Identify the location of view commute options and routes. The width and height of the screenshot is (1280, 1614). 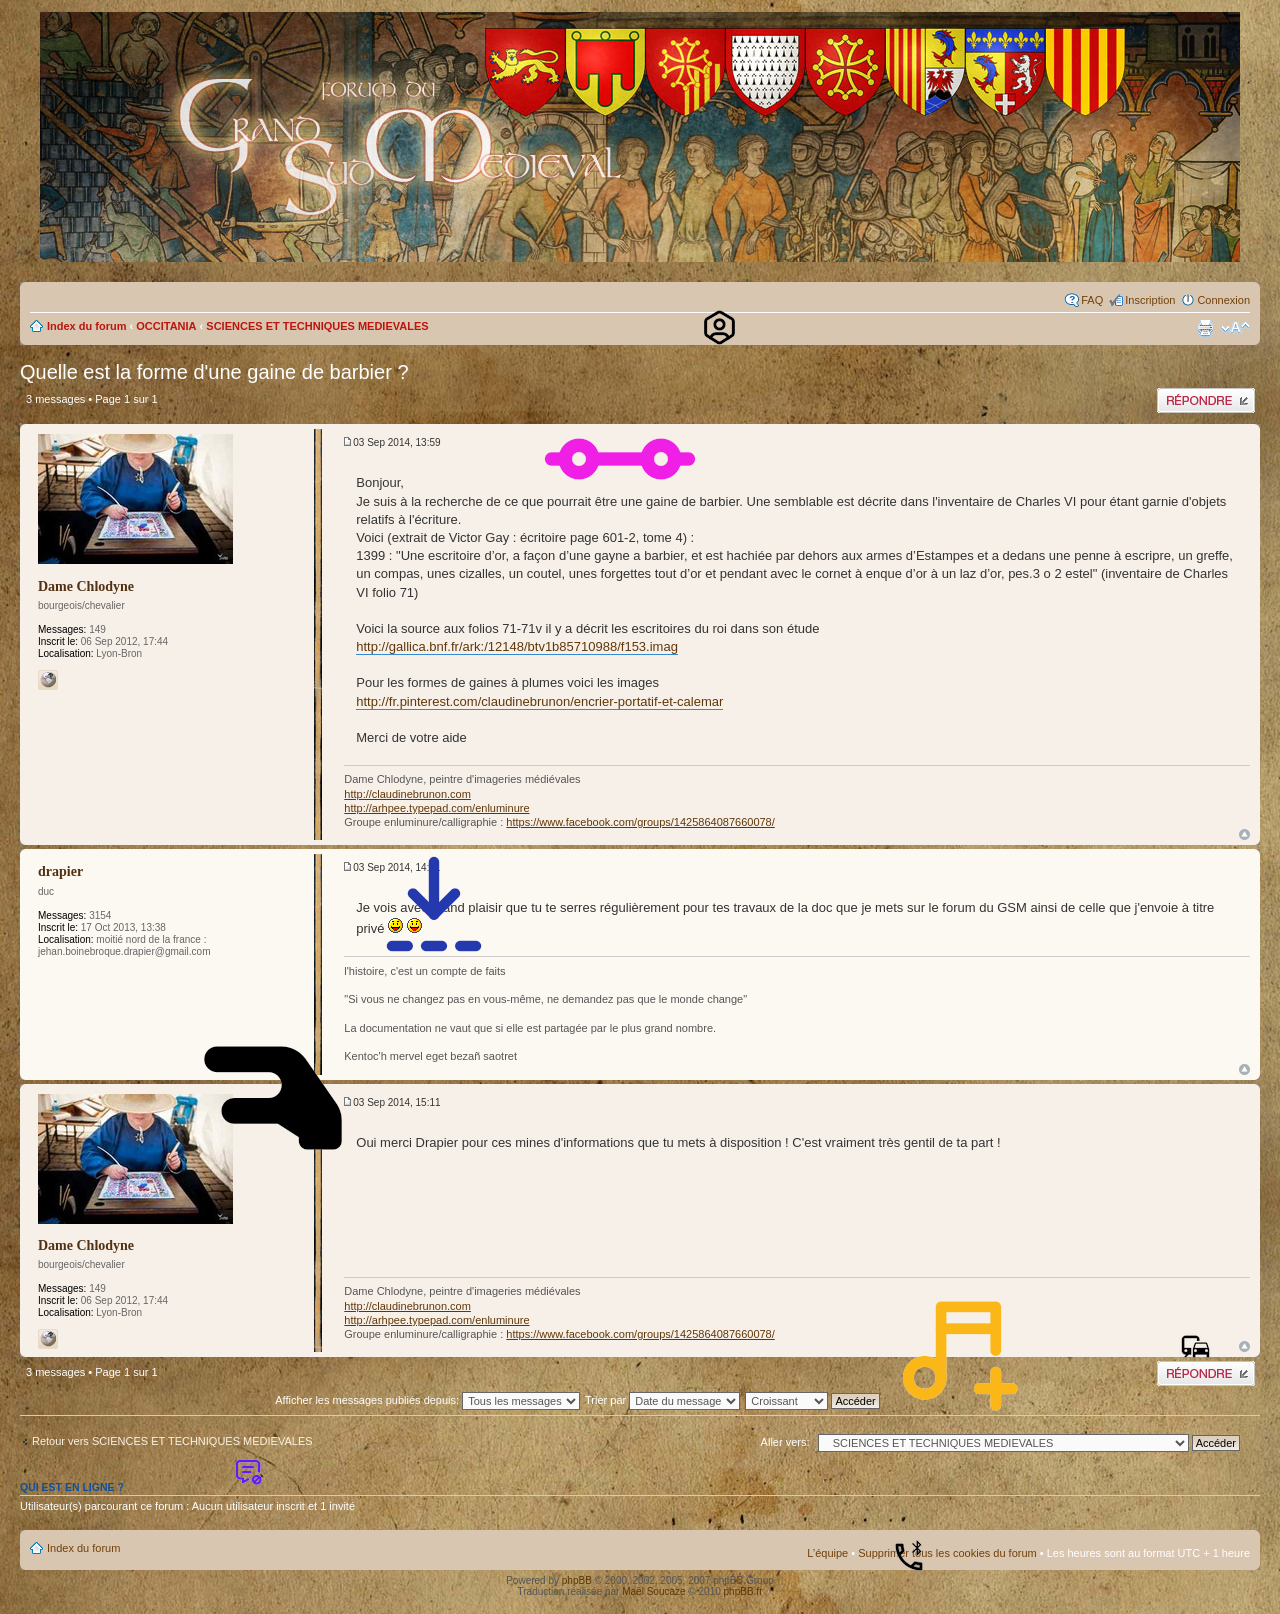
(1195, 1346).